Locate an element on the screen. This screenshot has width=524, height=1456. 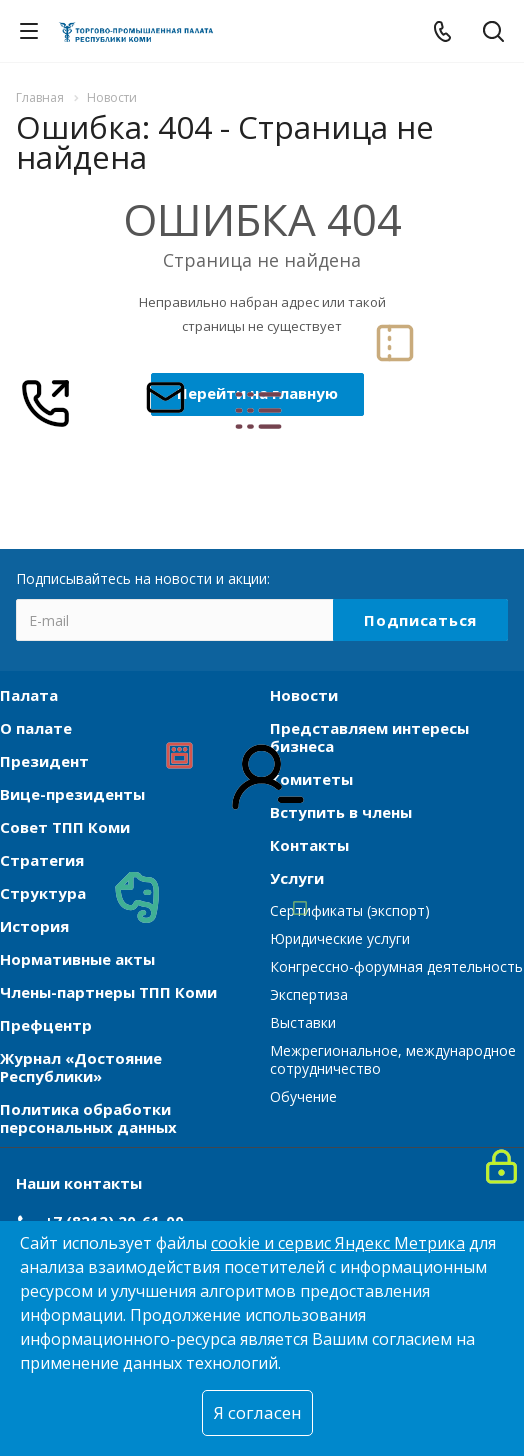
access oven or cooking appliance controls is located at coordinates (179, 755).